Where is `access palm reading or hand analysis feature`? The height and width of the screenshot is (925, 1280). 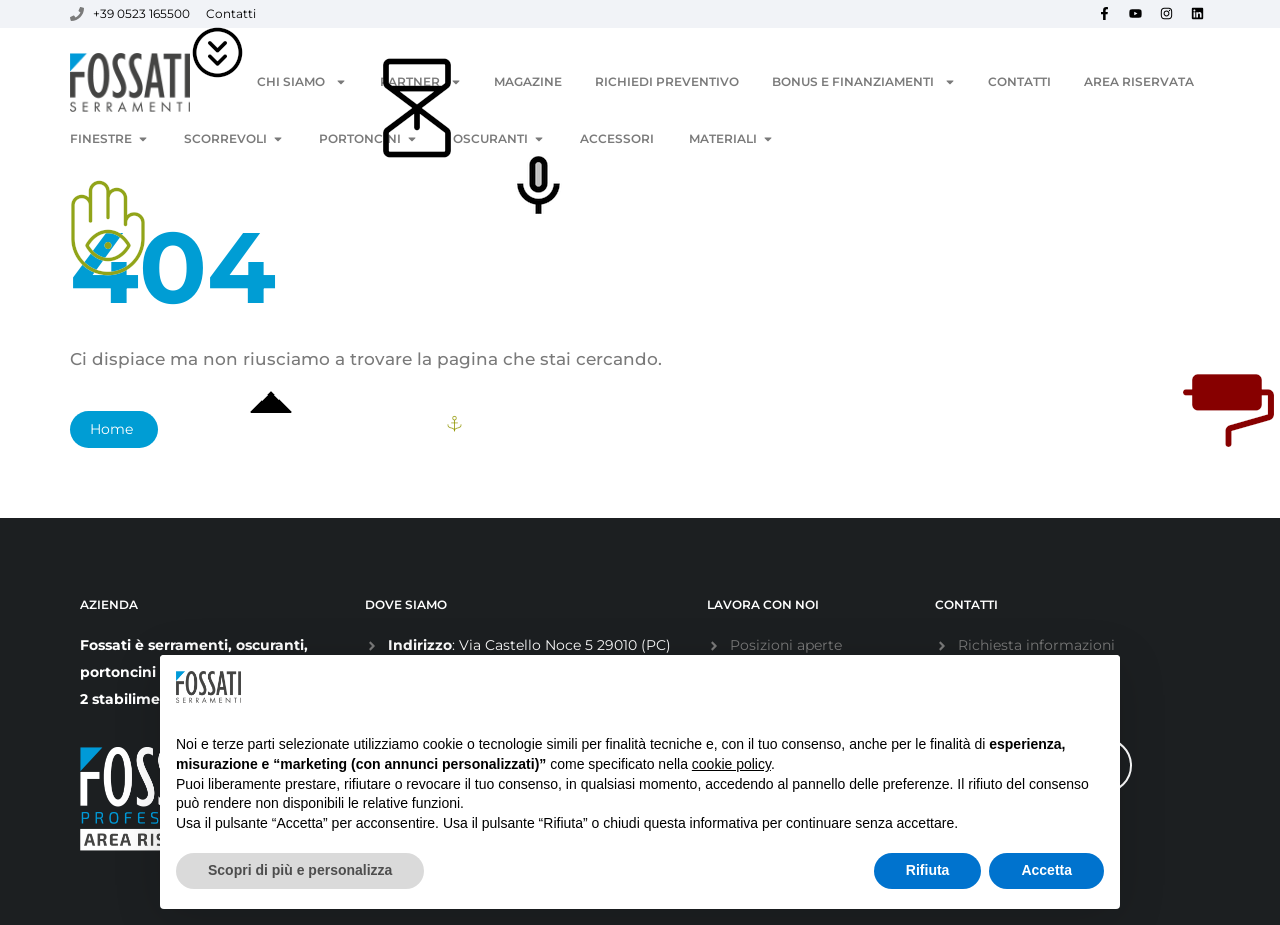
access palm reading or hand analysis feature is located at coordinates (108, 228).